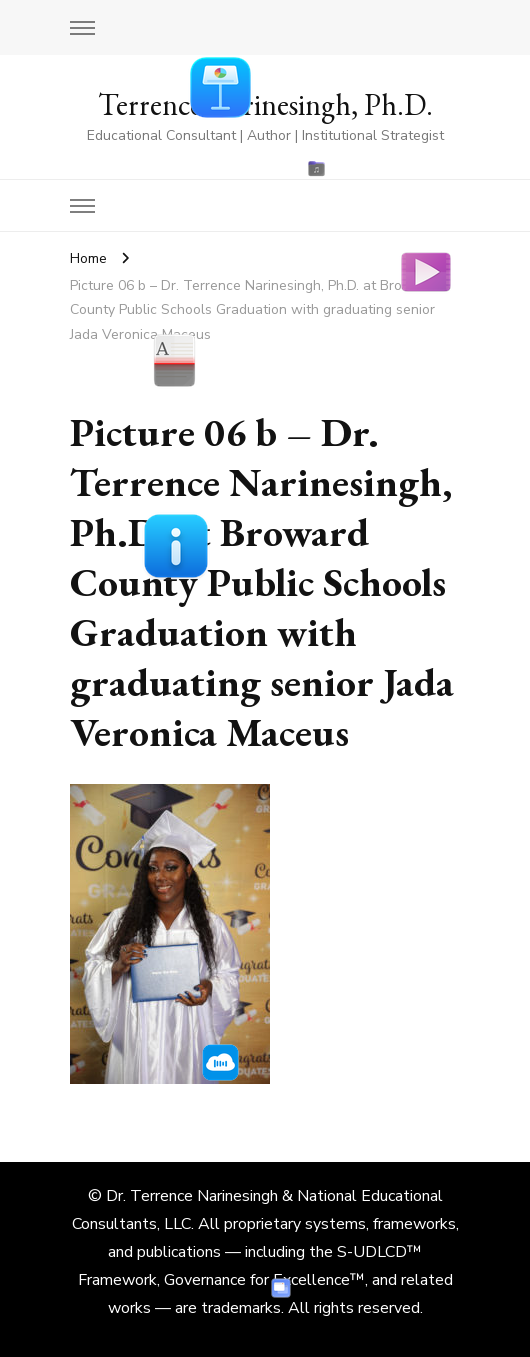  I want to click on open qcm cloud music streaming app, so click(220, 1062).